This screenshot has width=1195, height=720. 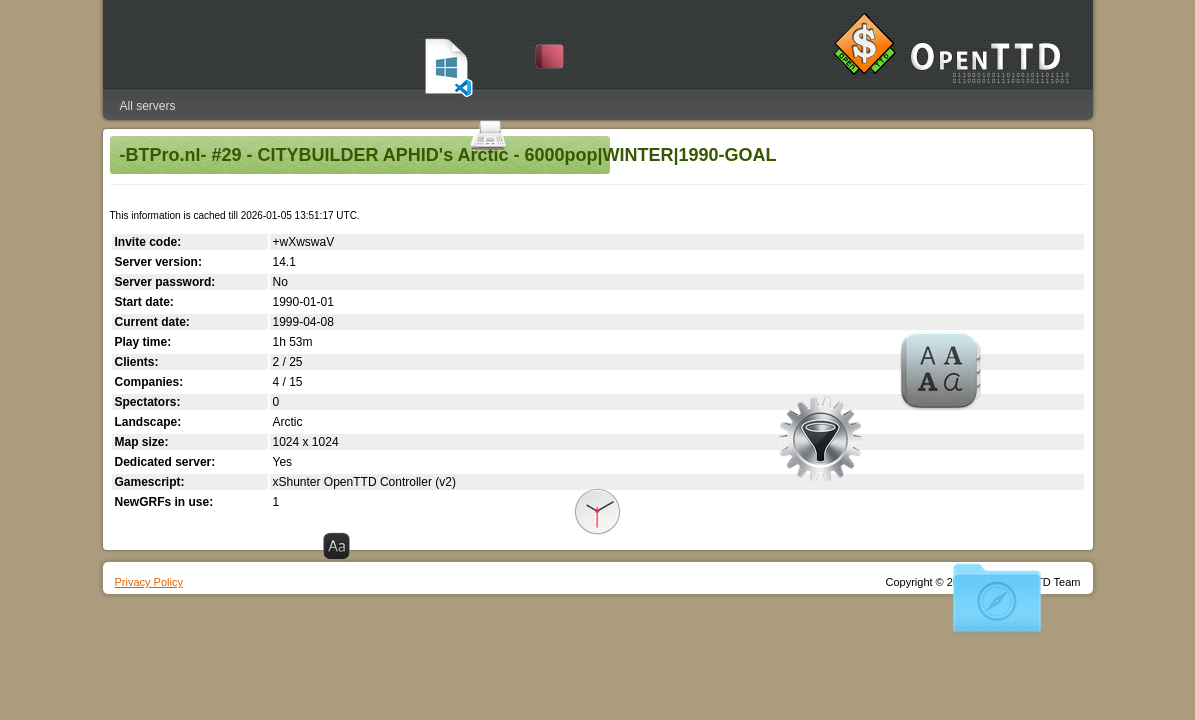 What do you see at coordinates (820, 439) in the screenshot?
I see `filter or sort media library content` at bounding box center [820, 439].